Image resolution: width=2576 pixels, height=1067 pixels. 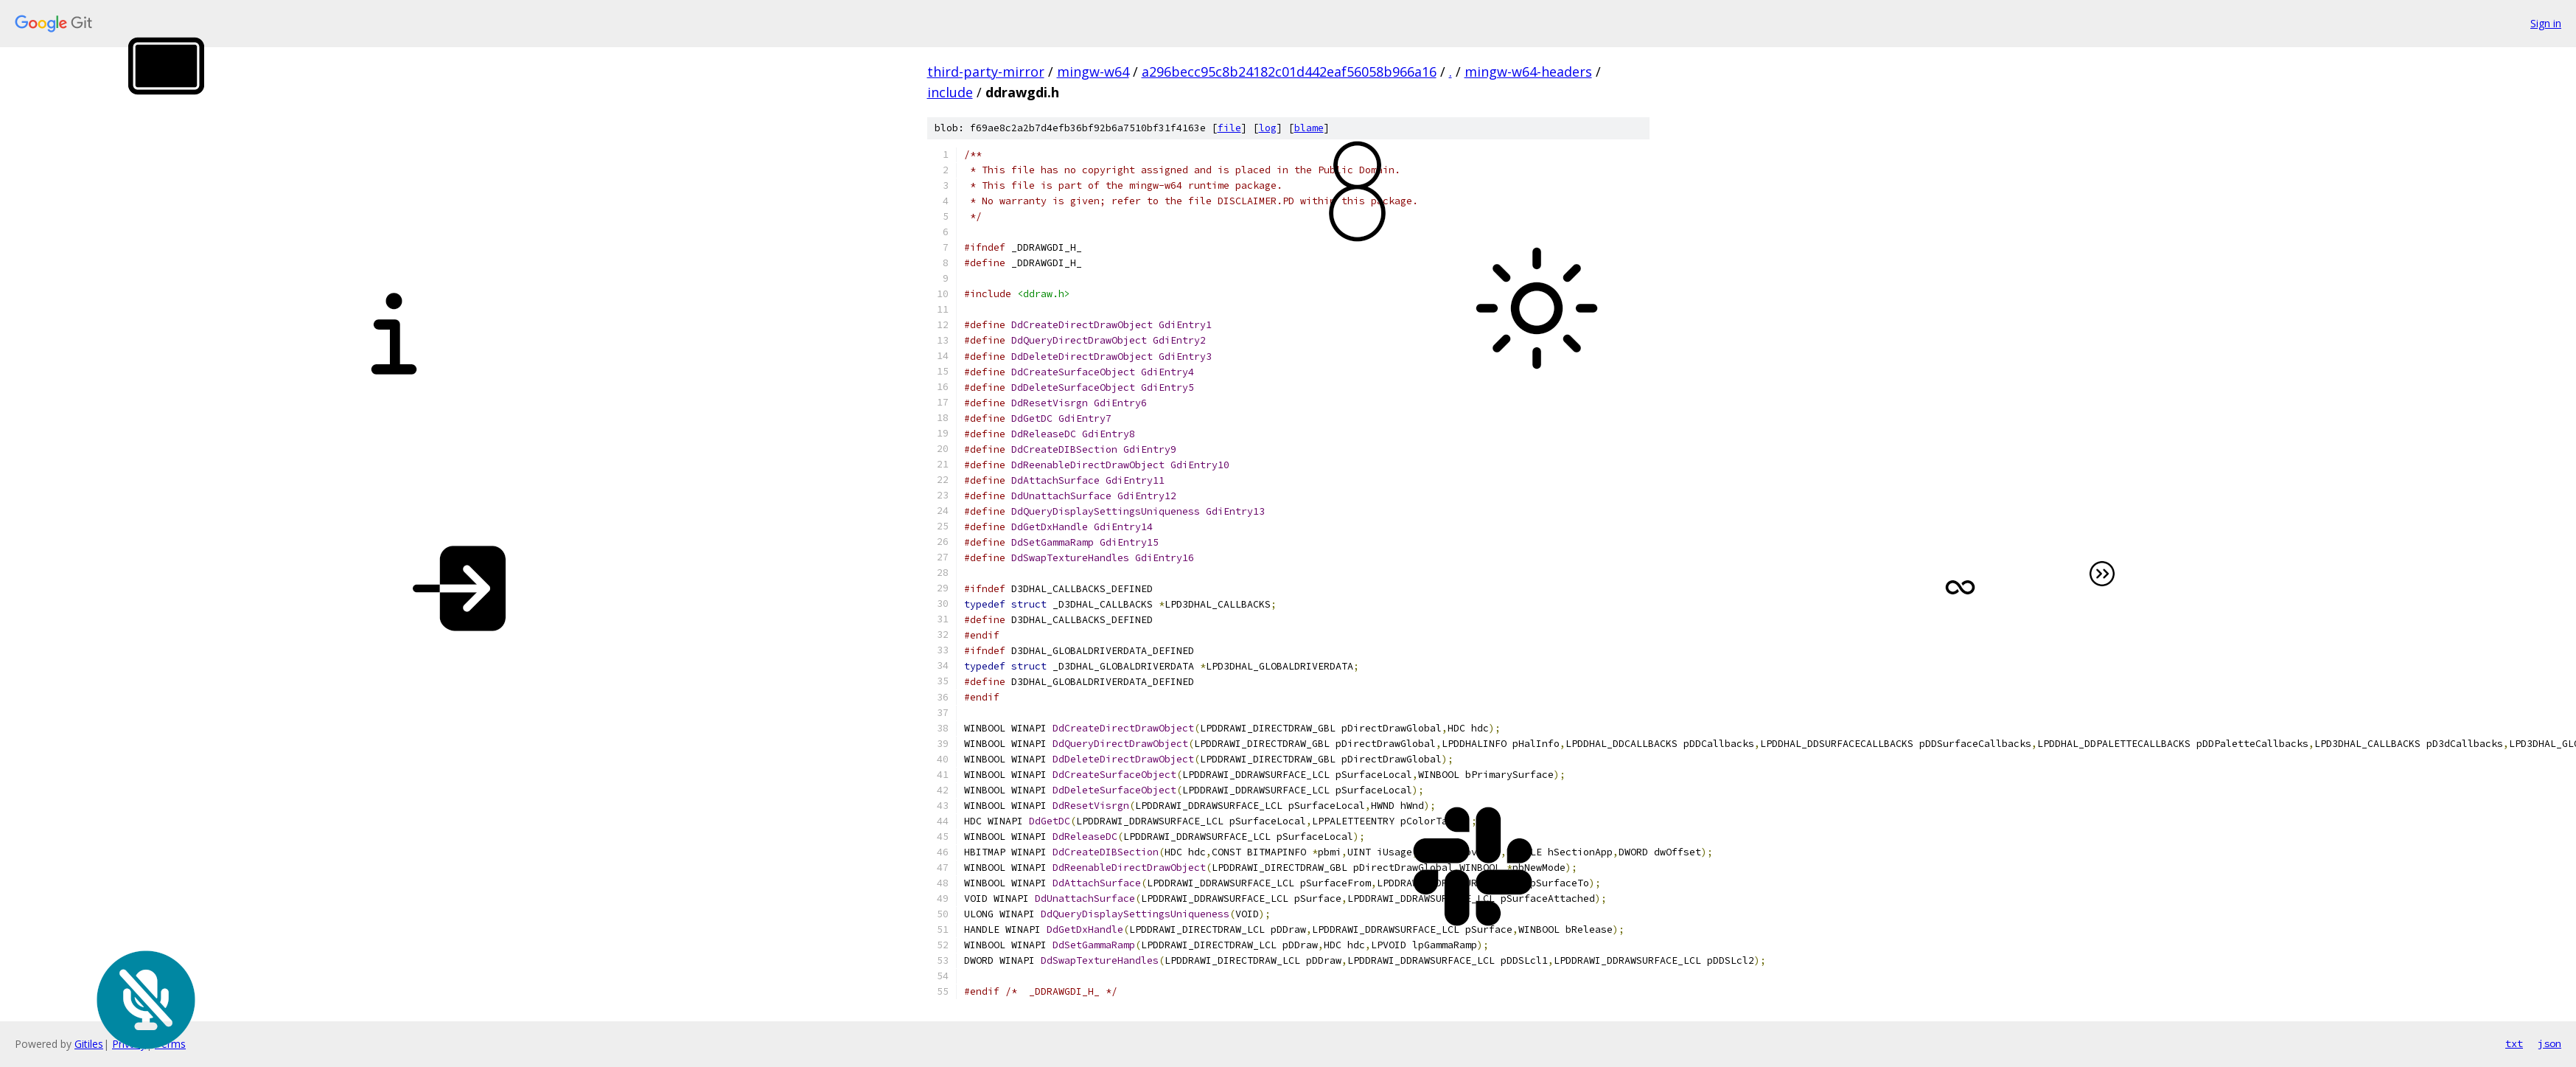 I want to click on switch to landscape orientation, so click(x=166, y=66).